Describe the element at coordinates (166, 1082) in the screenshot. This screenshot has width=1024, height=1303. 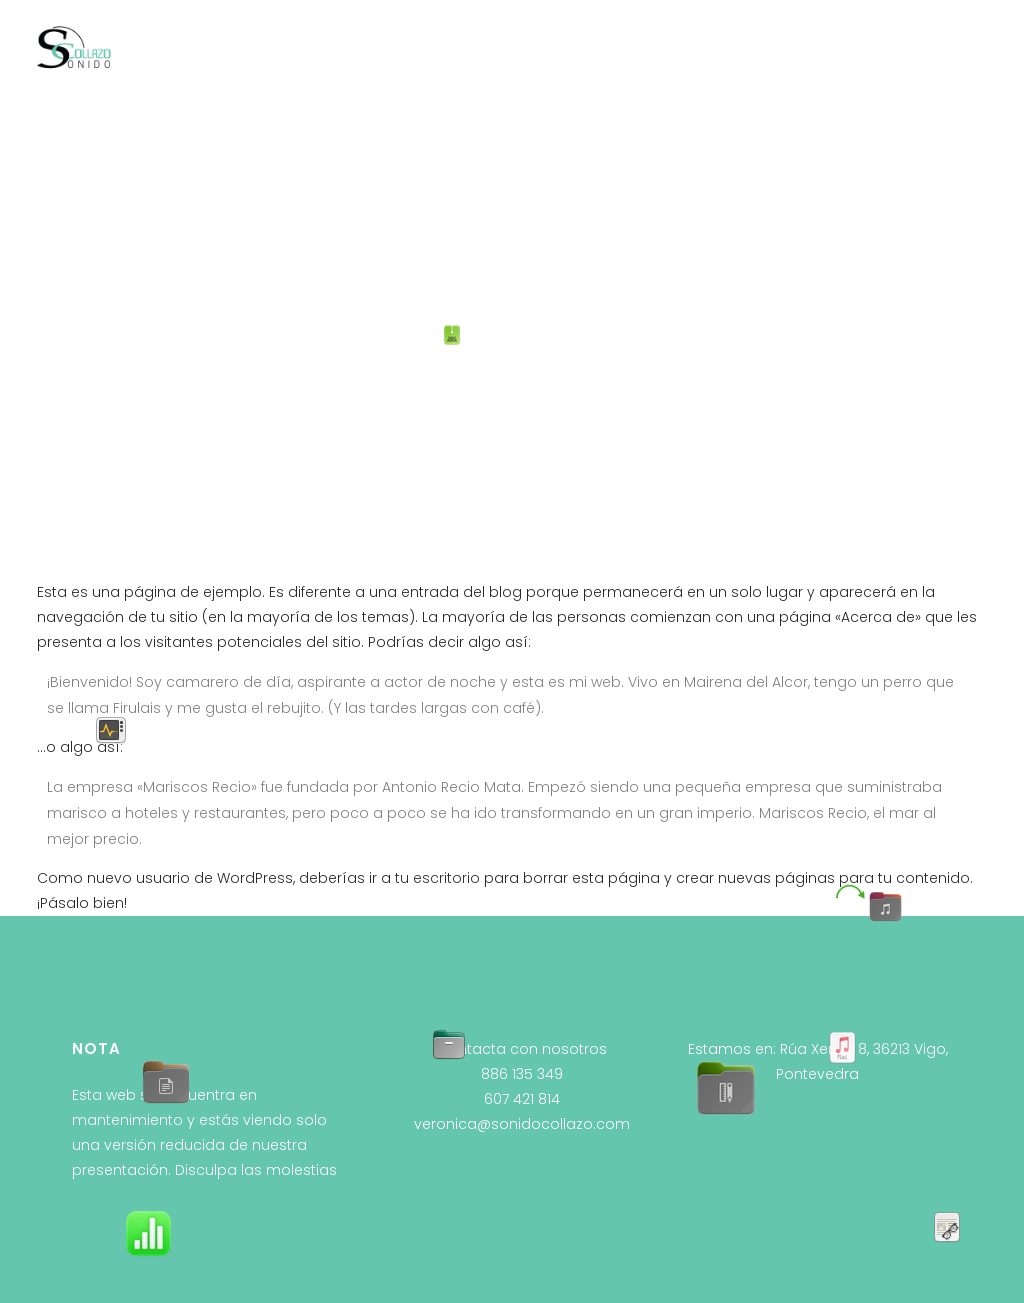
I see `open your documents folder` at that location.